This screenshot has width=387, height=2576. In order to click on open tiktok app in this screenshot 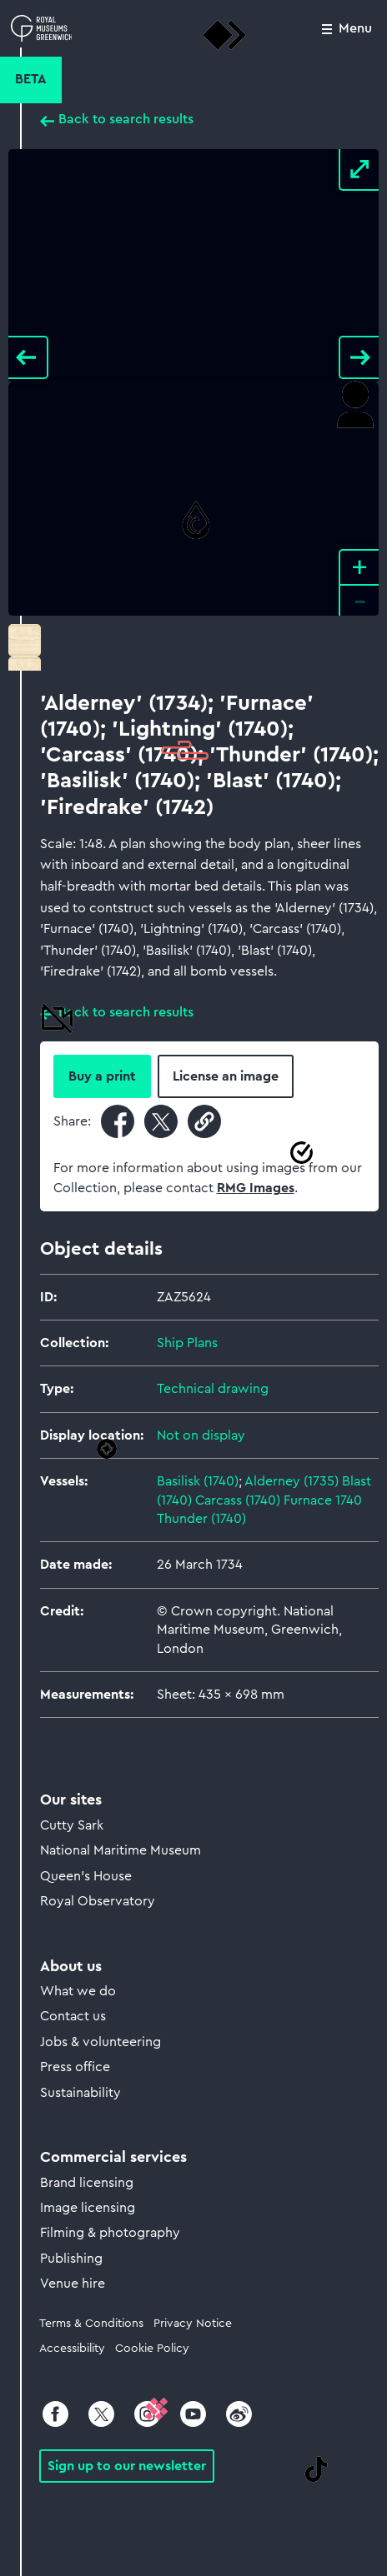, I will do `click(316, 2469)`.